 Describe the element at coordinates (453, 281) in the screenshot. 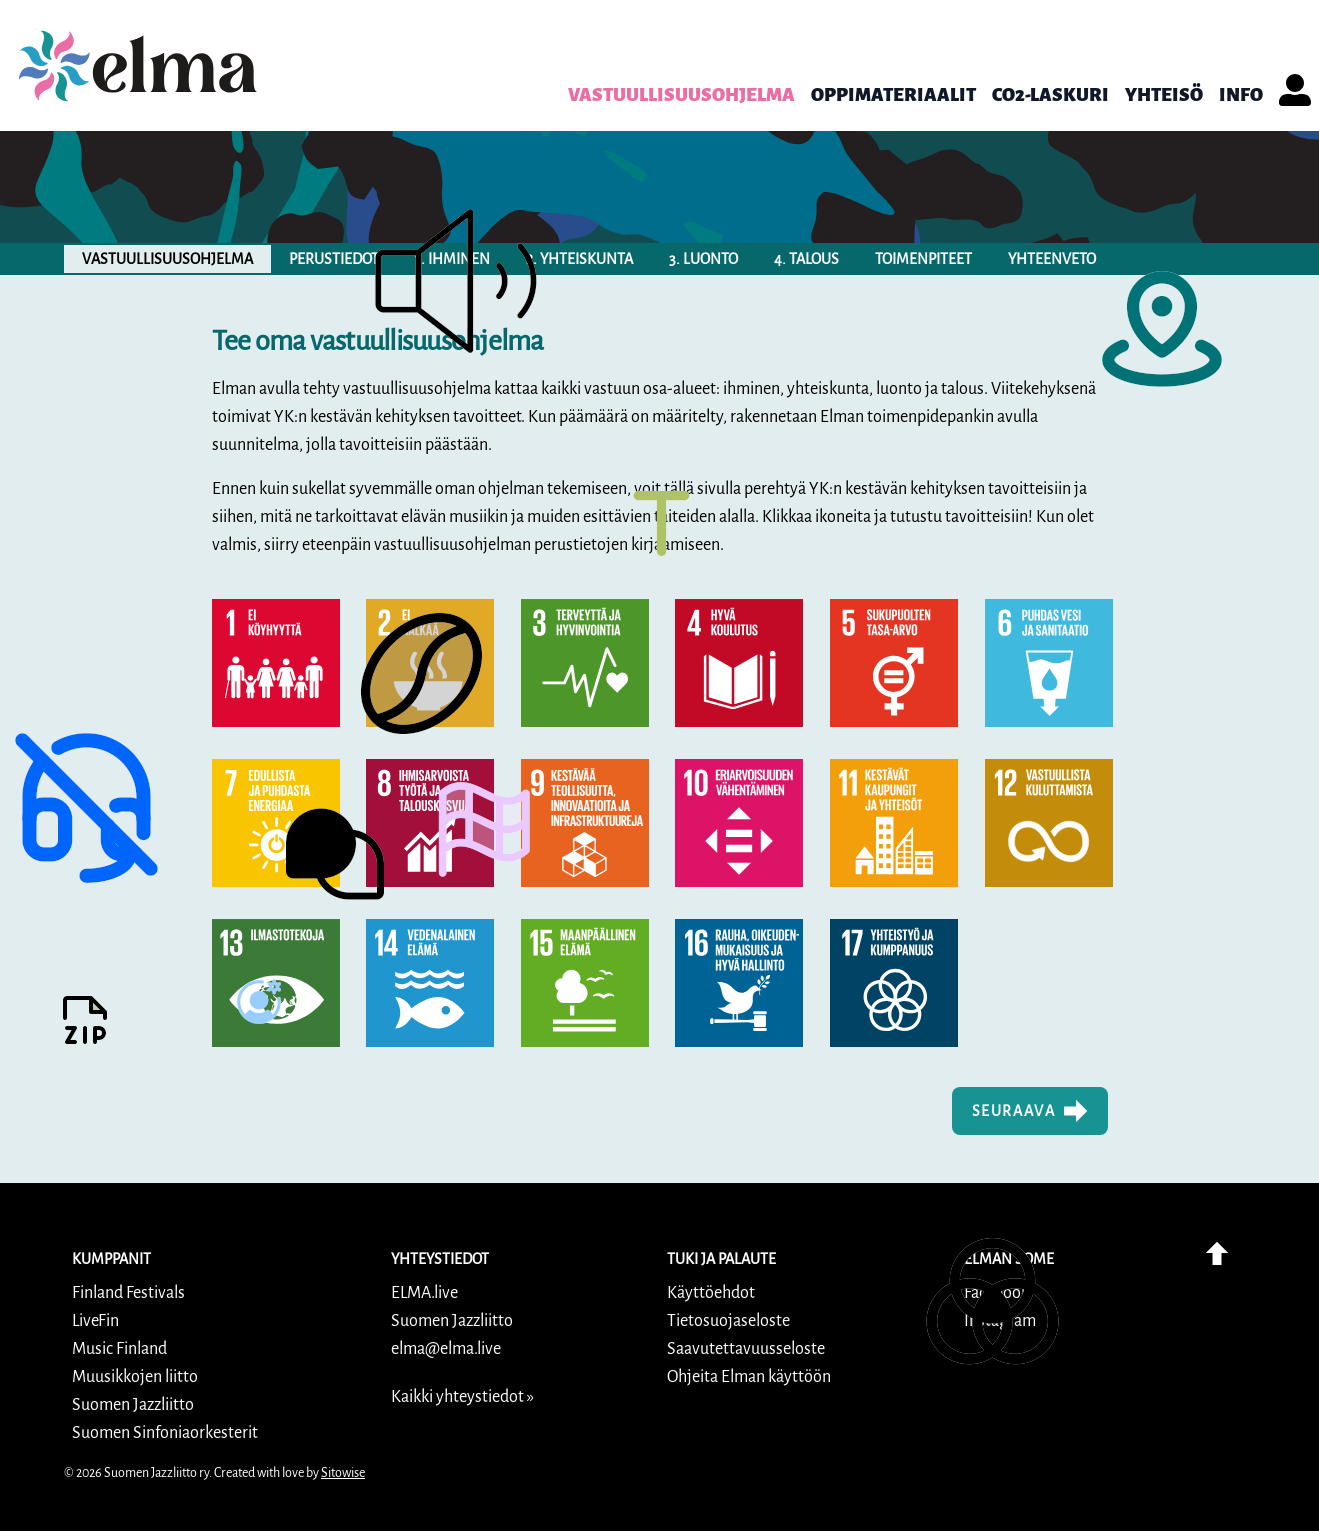

I see `increase or adjust volume level` at that location.